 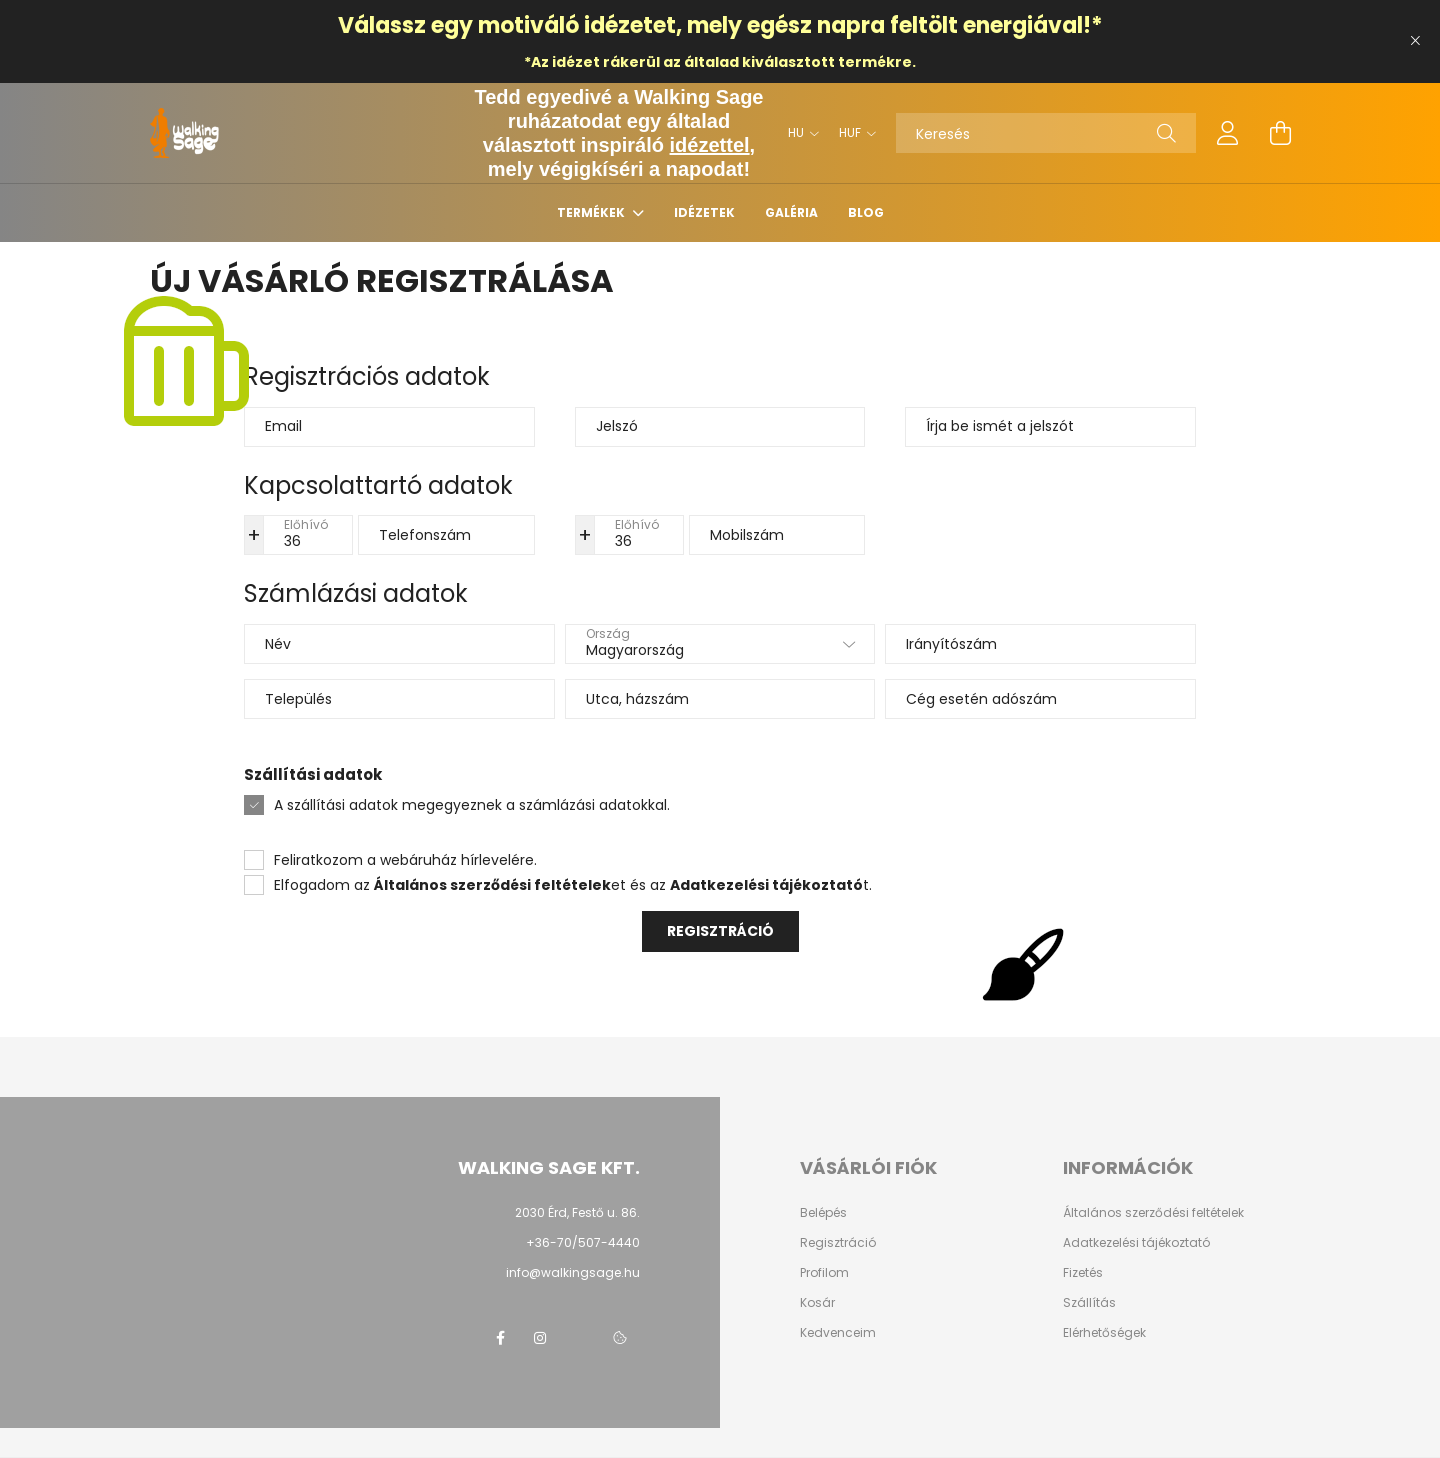 What do you see at coordinates (179, 366) in the screenshot?
I see `browse nearby bars or breweries` at bounding box center [179, 366].